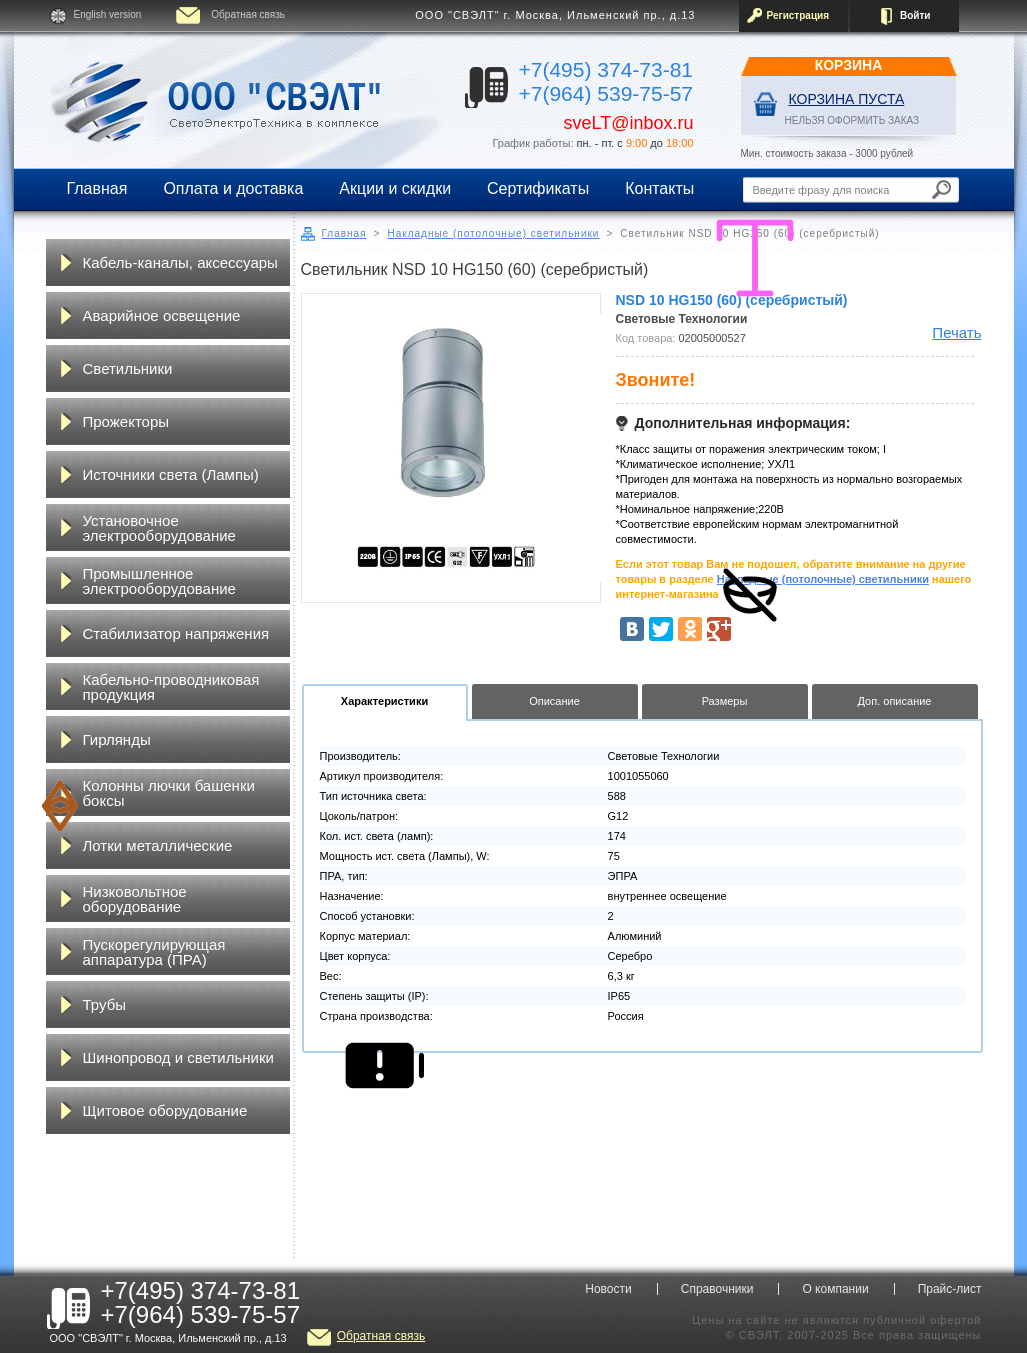 This screenshot has height=1353, width=1027. Describe the element at coordinates (60, 806) in the screenshot. I see `view ethereum wallet balance` at that location.